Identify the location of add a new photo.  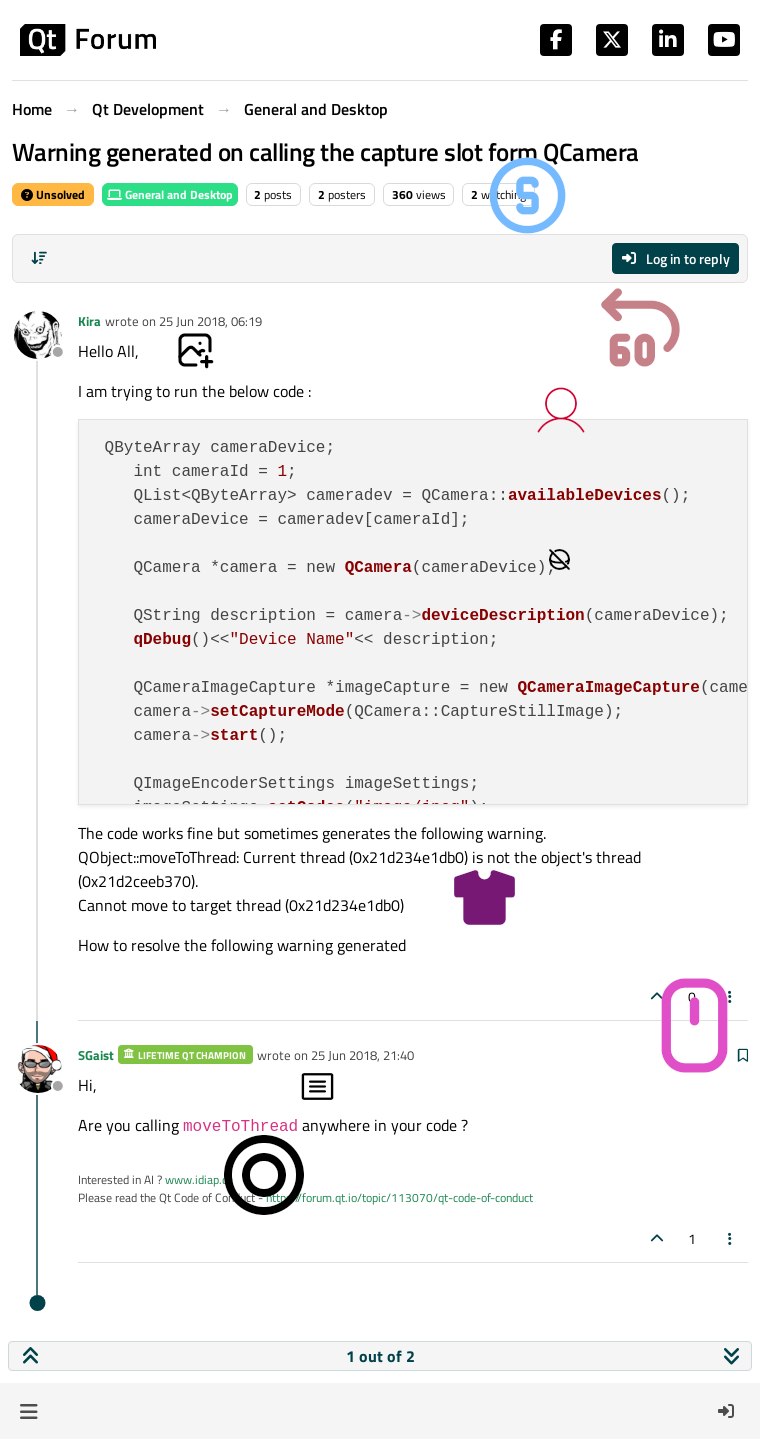
(195, 350).